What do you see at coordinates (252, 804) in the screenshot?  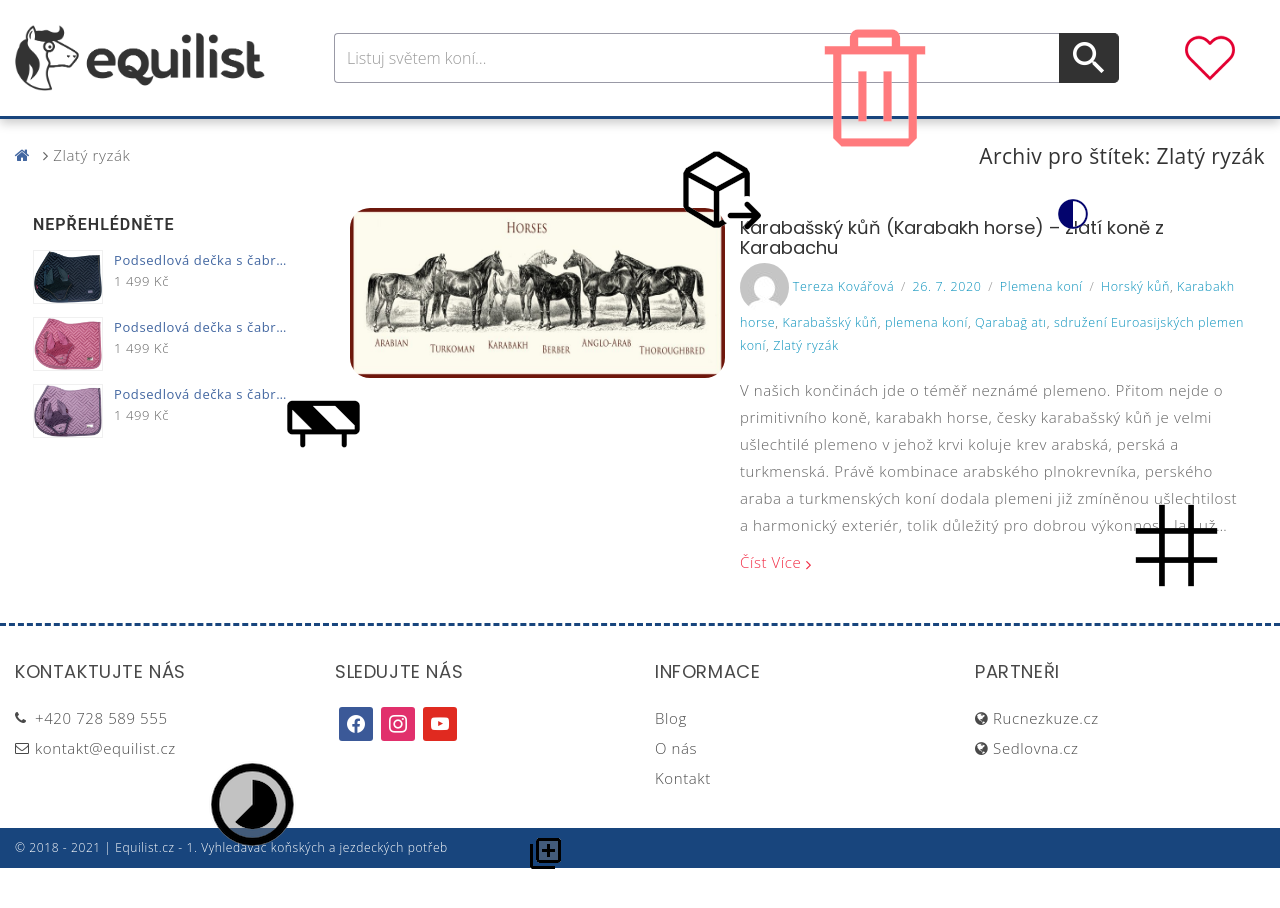 I see `access timelapse camera mode` at bounding box center [252, 804].